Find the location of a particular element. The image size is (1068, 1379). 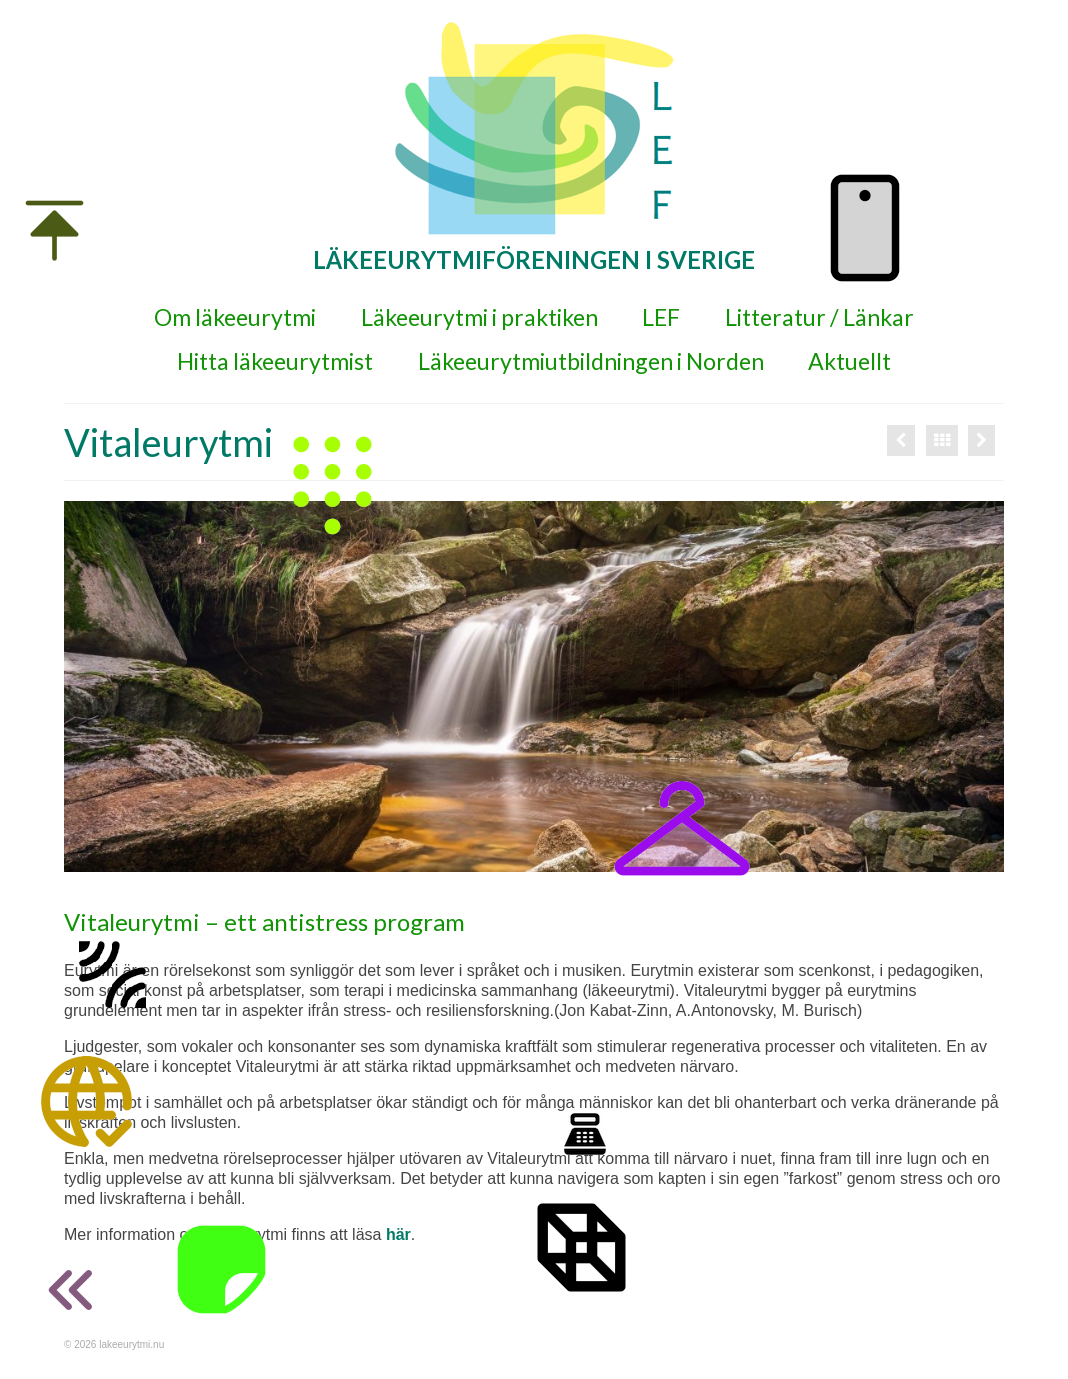

add a sticker to your message is located at coordinates (221, 1269).